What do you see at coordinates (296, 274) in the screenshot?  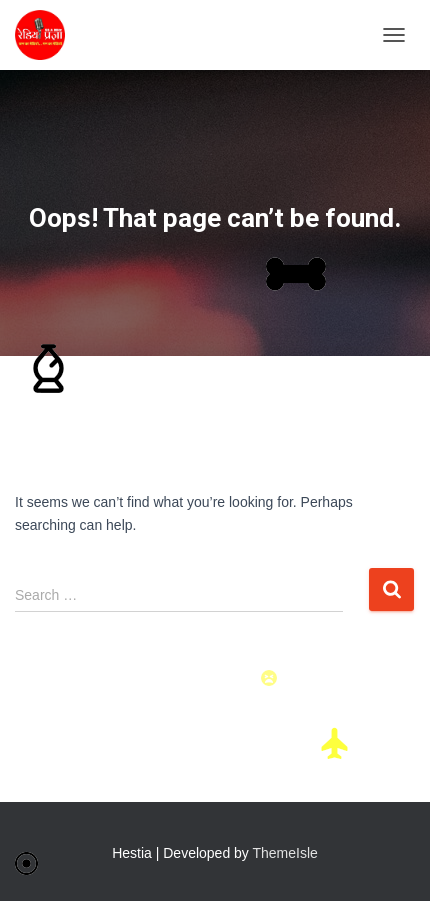 I see `access pet-related features or settings` at bounding box center [296, 274].